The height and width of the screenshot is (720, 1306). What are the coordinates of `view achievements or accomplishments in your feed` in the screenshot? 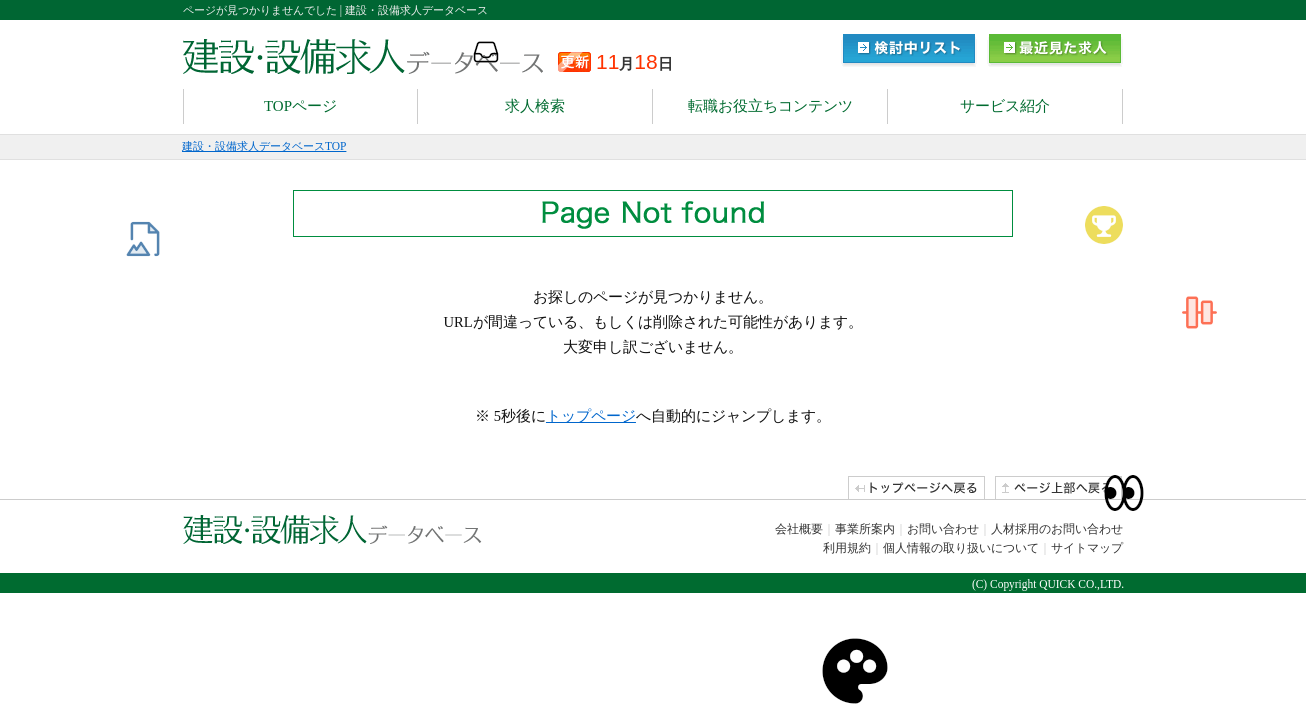 It's located at (1104, 225).